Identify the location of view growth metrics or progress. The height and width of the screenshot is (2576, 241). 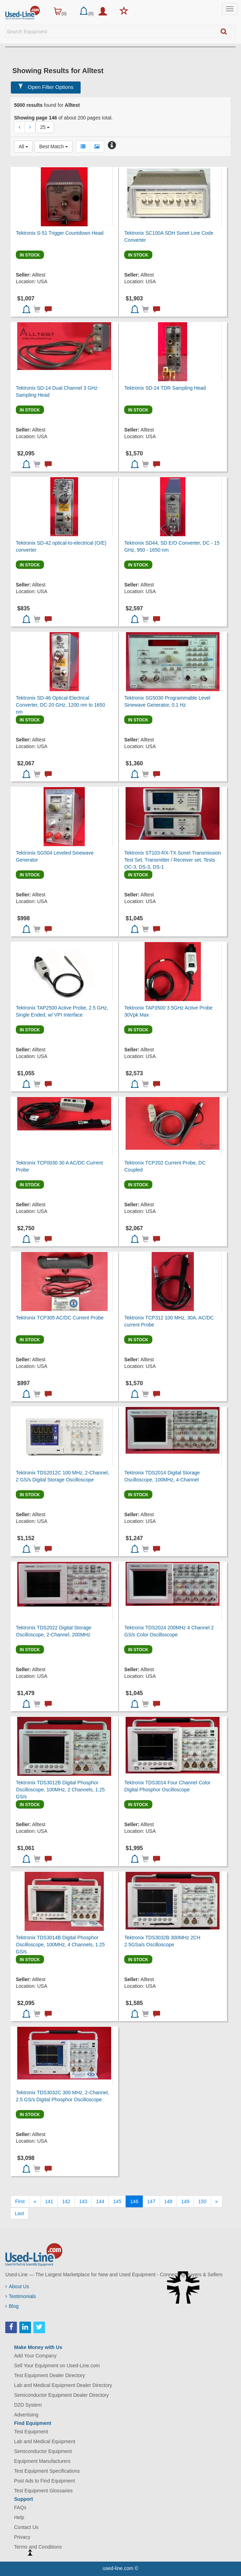
(30, 2552).